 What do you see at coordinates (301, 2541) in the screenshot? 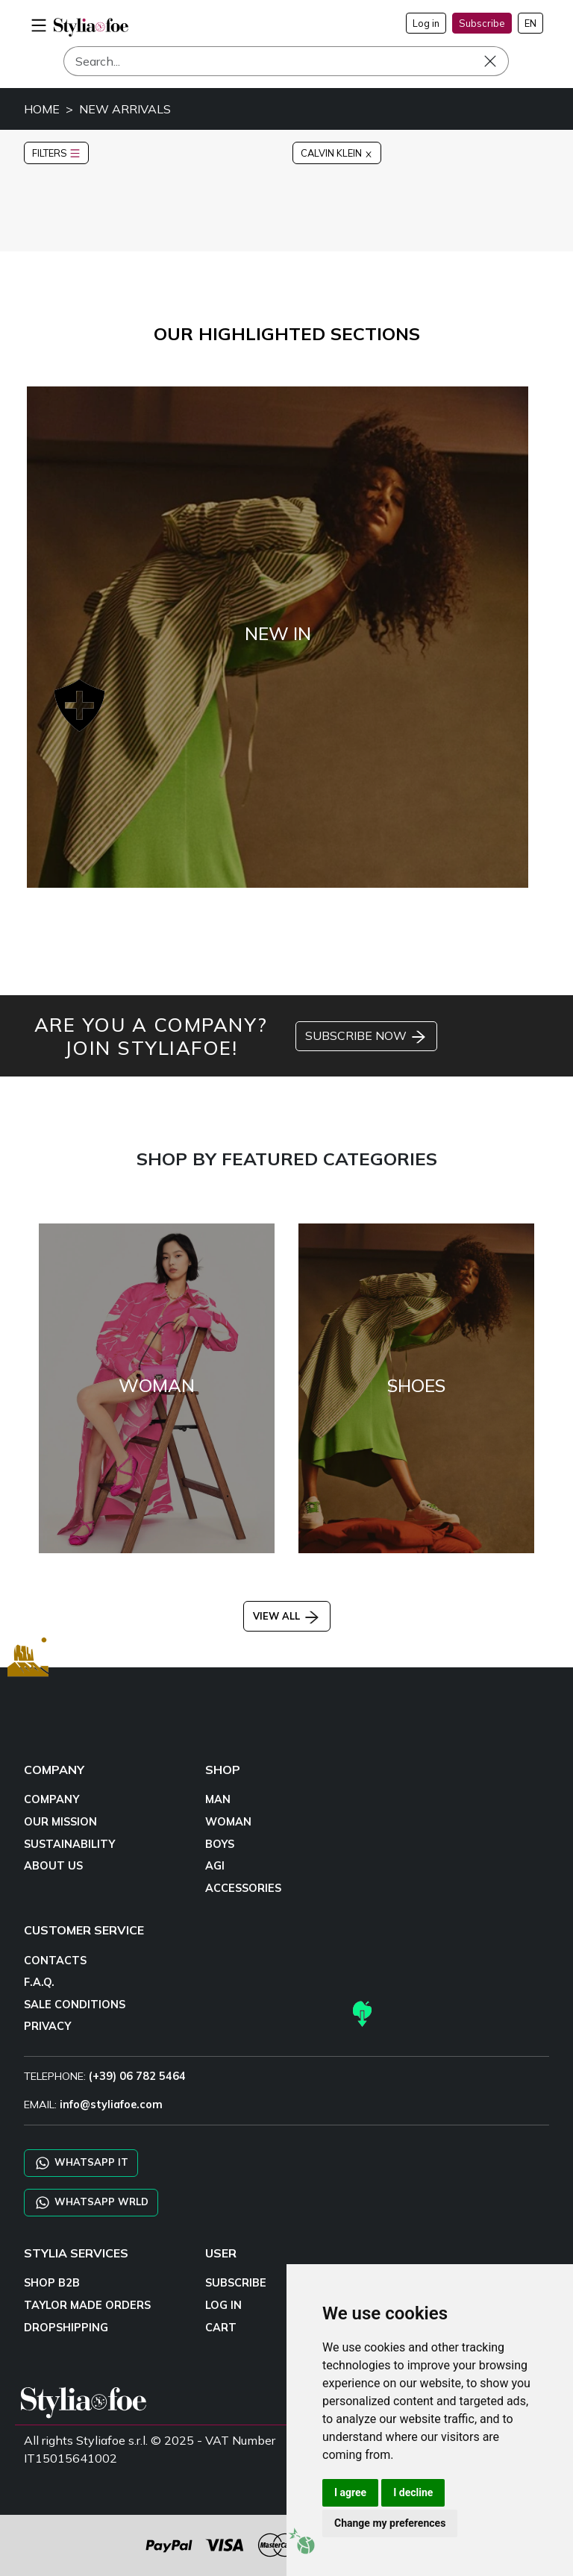
I see `activate explosive item in game` at bounding box center [301, 2541].